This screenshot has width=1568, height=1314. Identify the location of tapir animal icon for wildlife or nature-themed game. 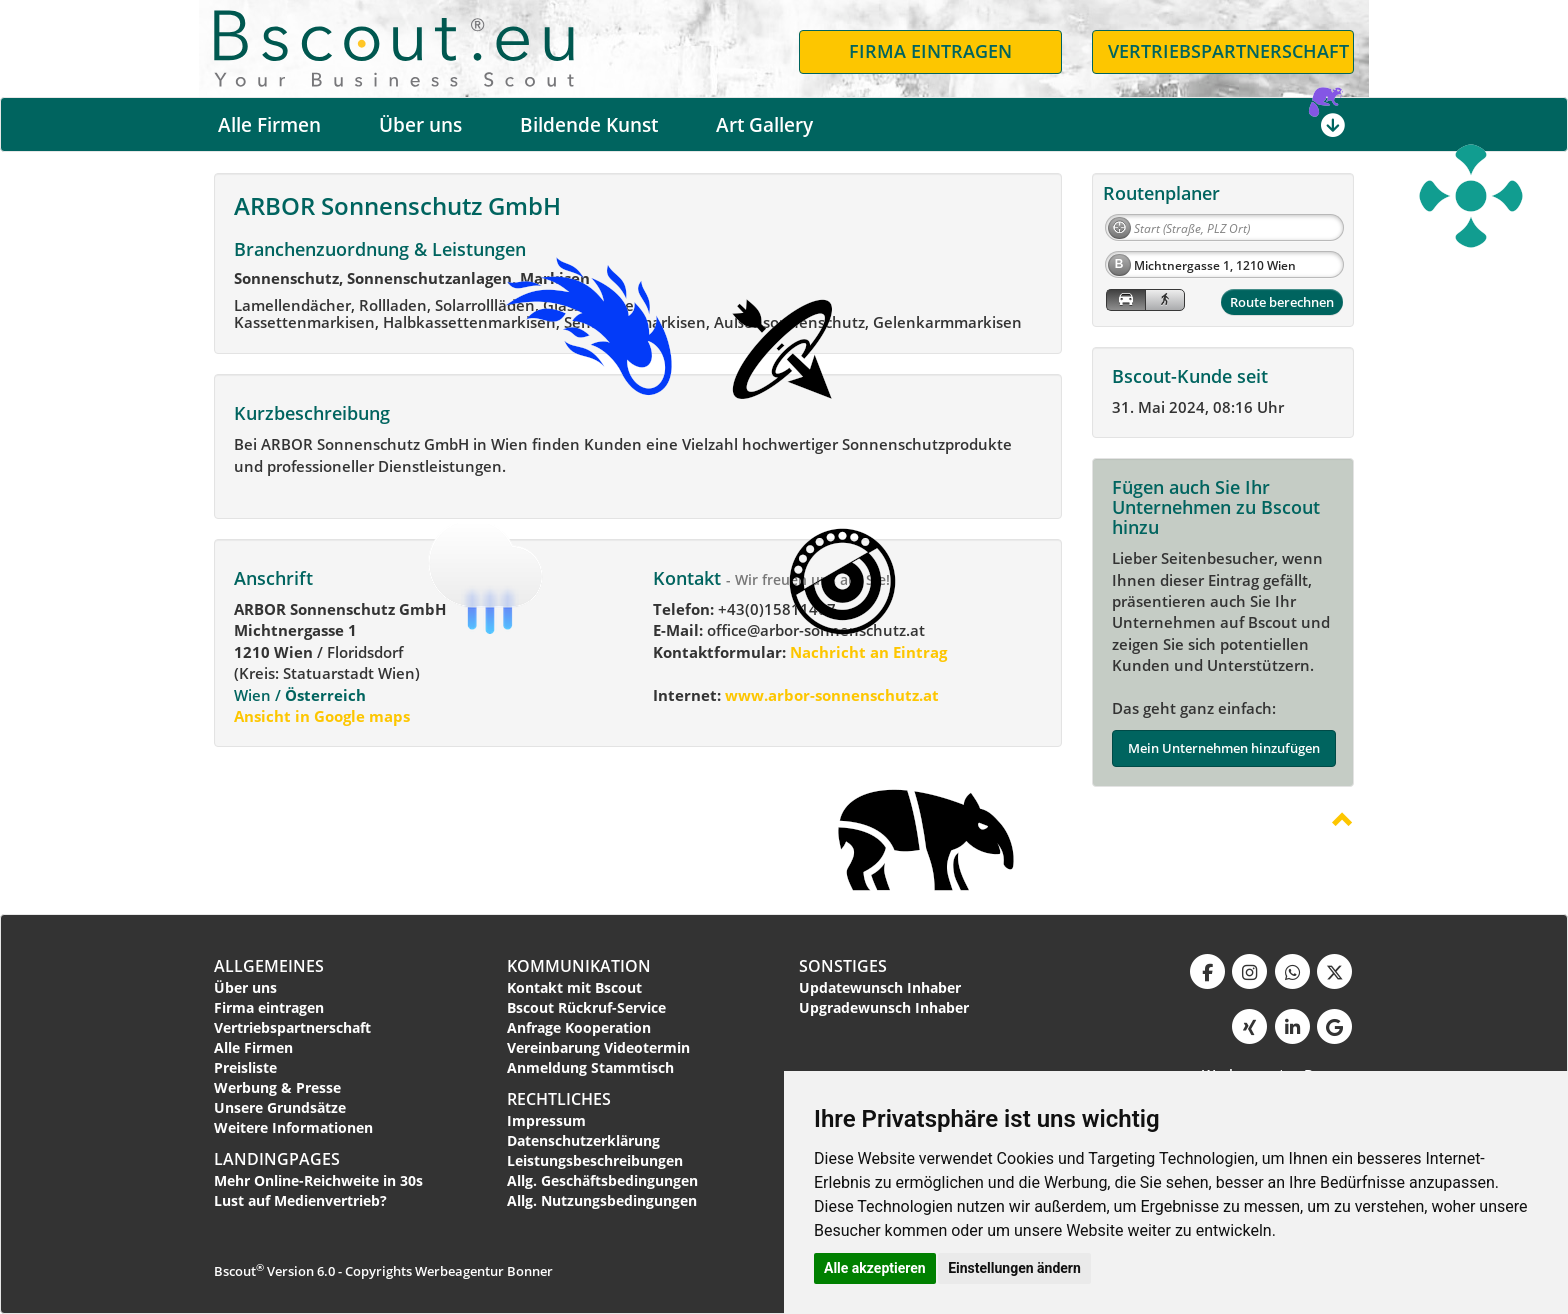
(926, 840).